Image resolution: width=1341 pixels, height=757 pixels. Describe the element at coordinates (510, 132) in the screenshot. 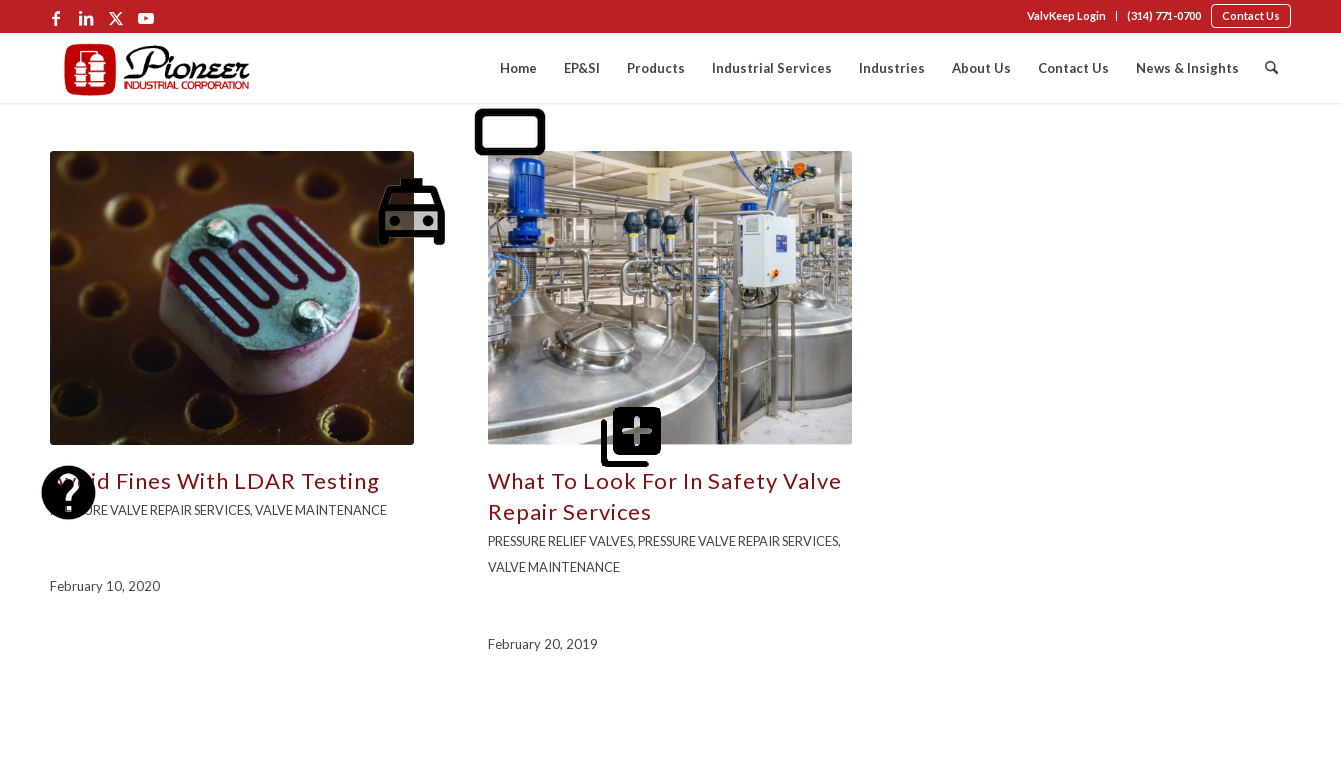

I see `crop image to 16:9 aspect ratio` at that location.